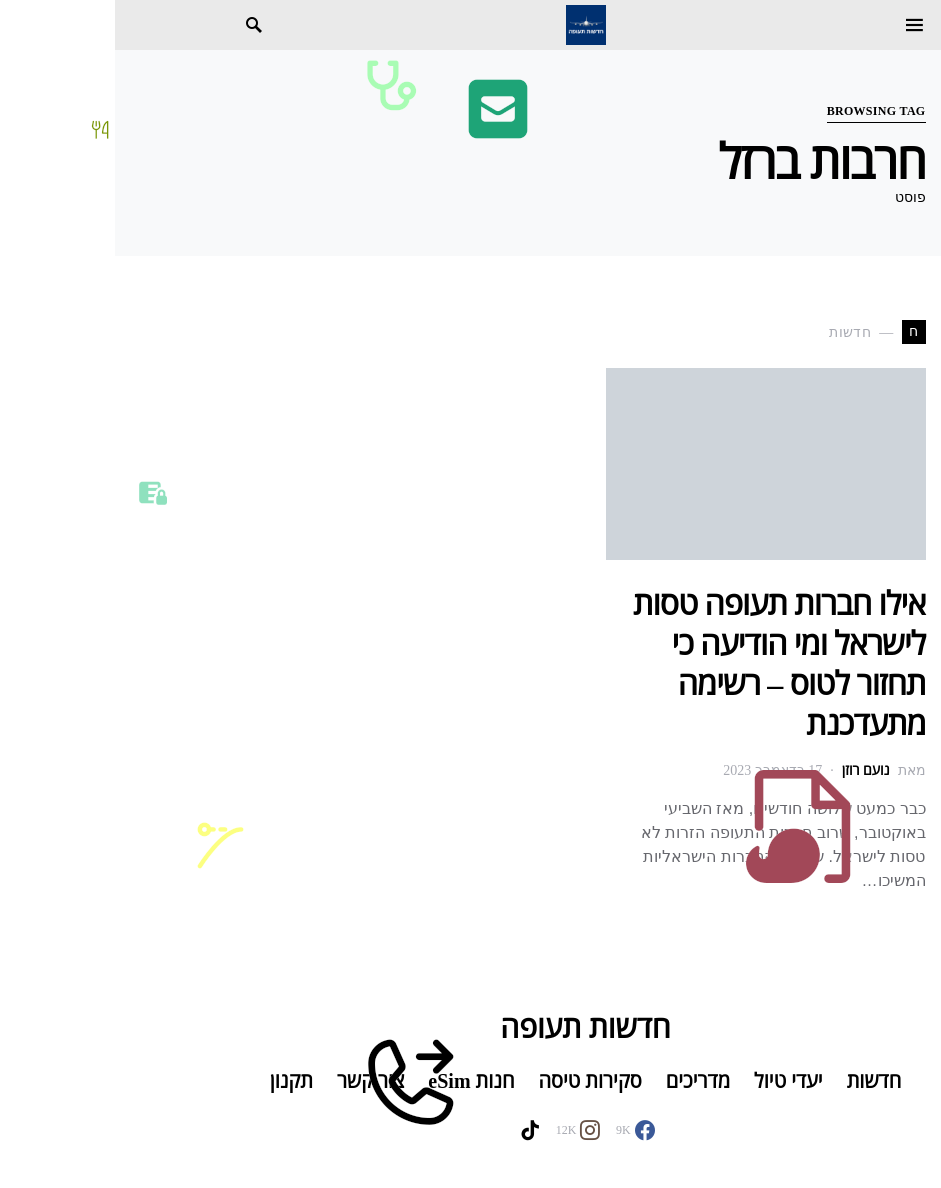 The image size is (941, 1188). What do you see at coordinates (151, 492) in the screenshot?
I see `lock a specific row in a spreadsheet or table` at bounding box center [151, 492].